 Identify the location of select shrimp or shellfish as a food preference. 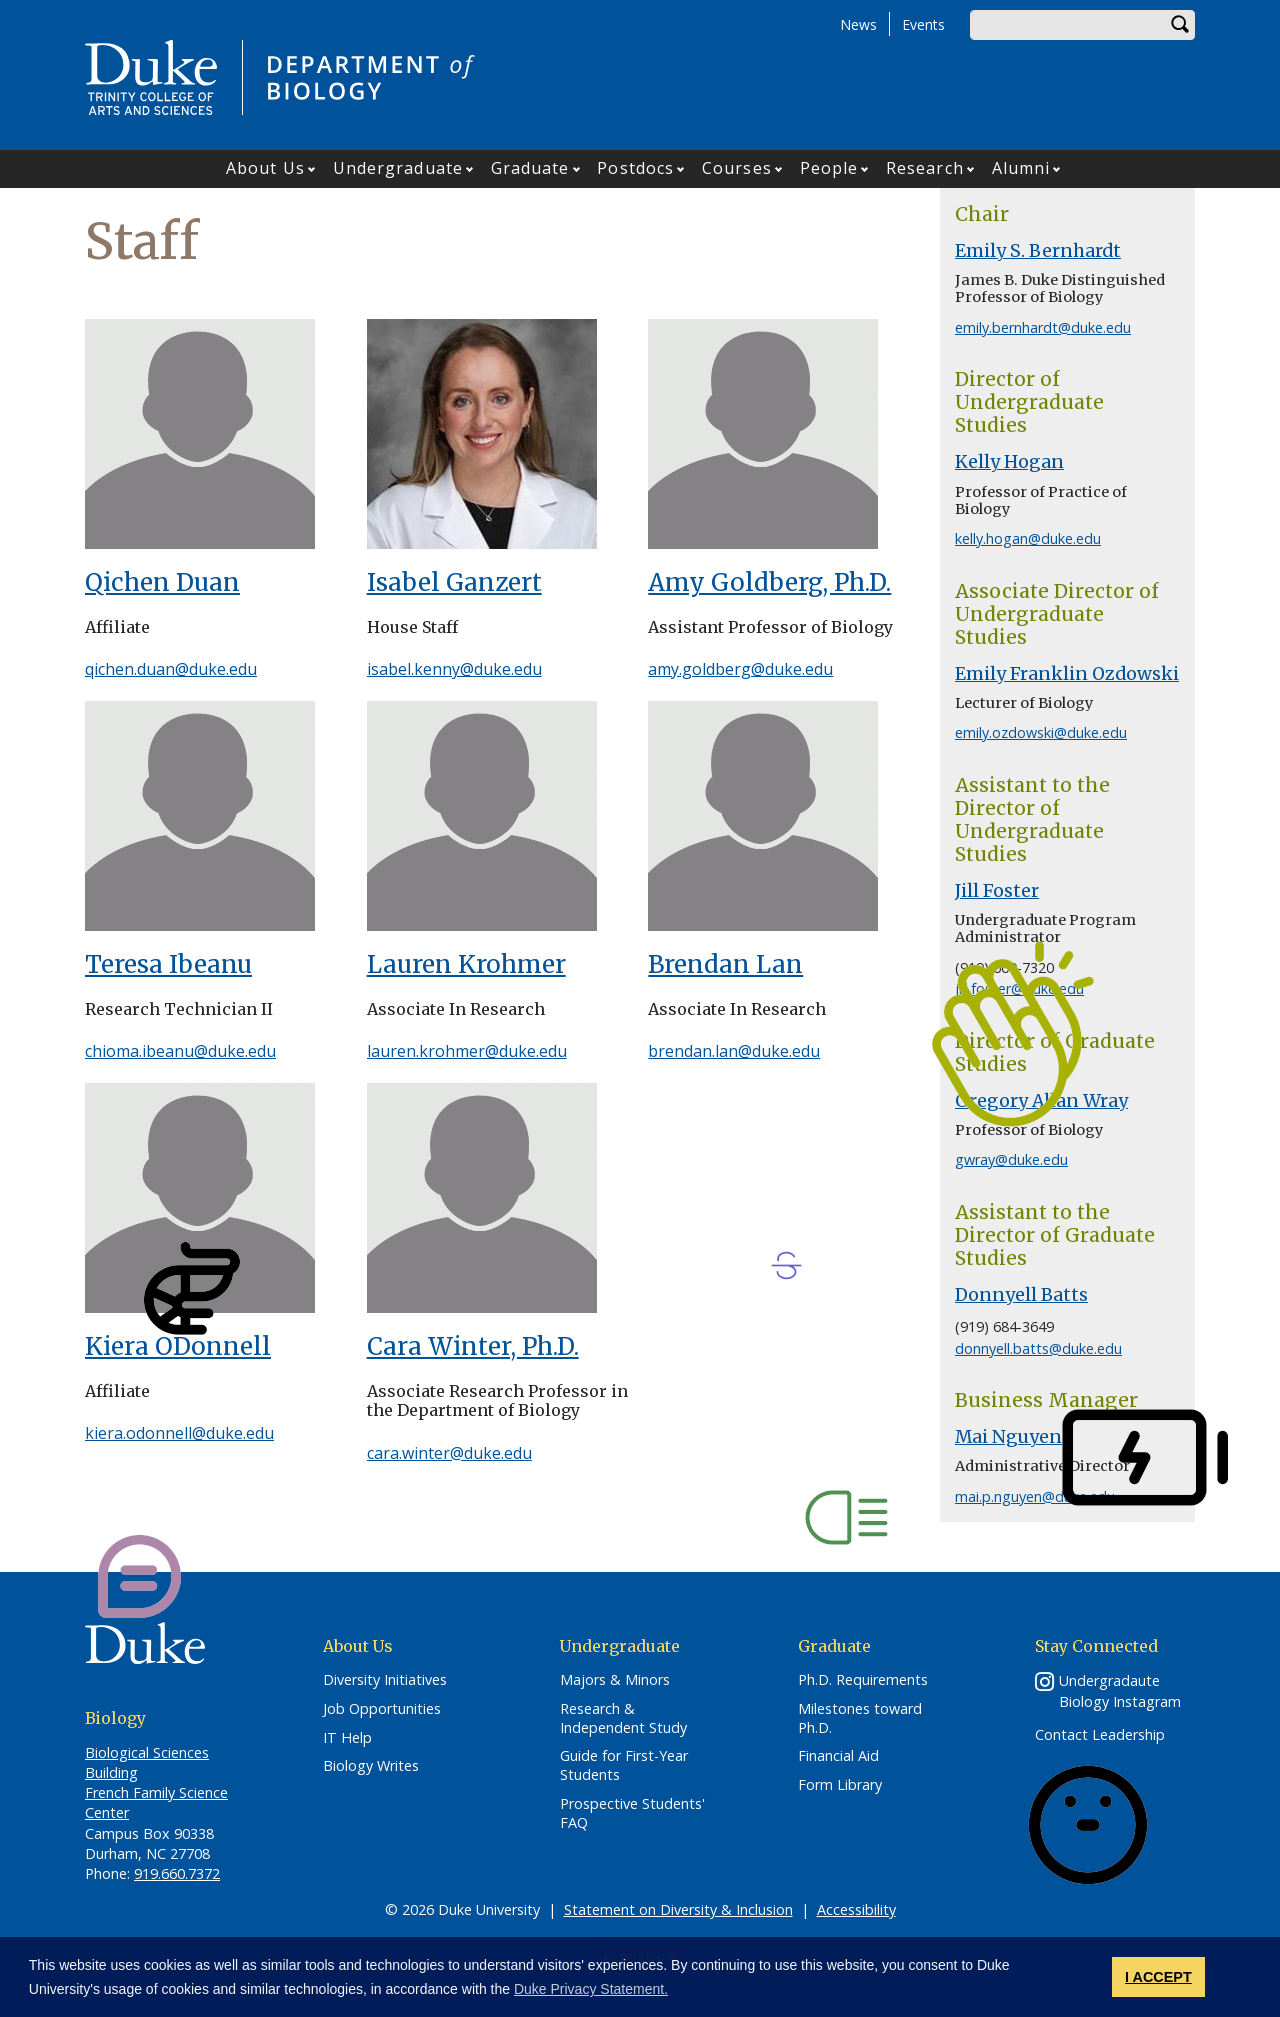
(192, 1290).